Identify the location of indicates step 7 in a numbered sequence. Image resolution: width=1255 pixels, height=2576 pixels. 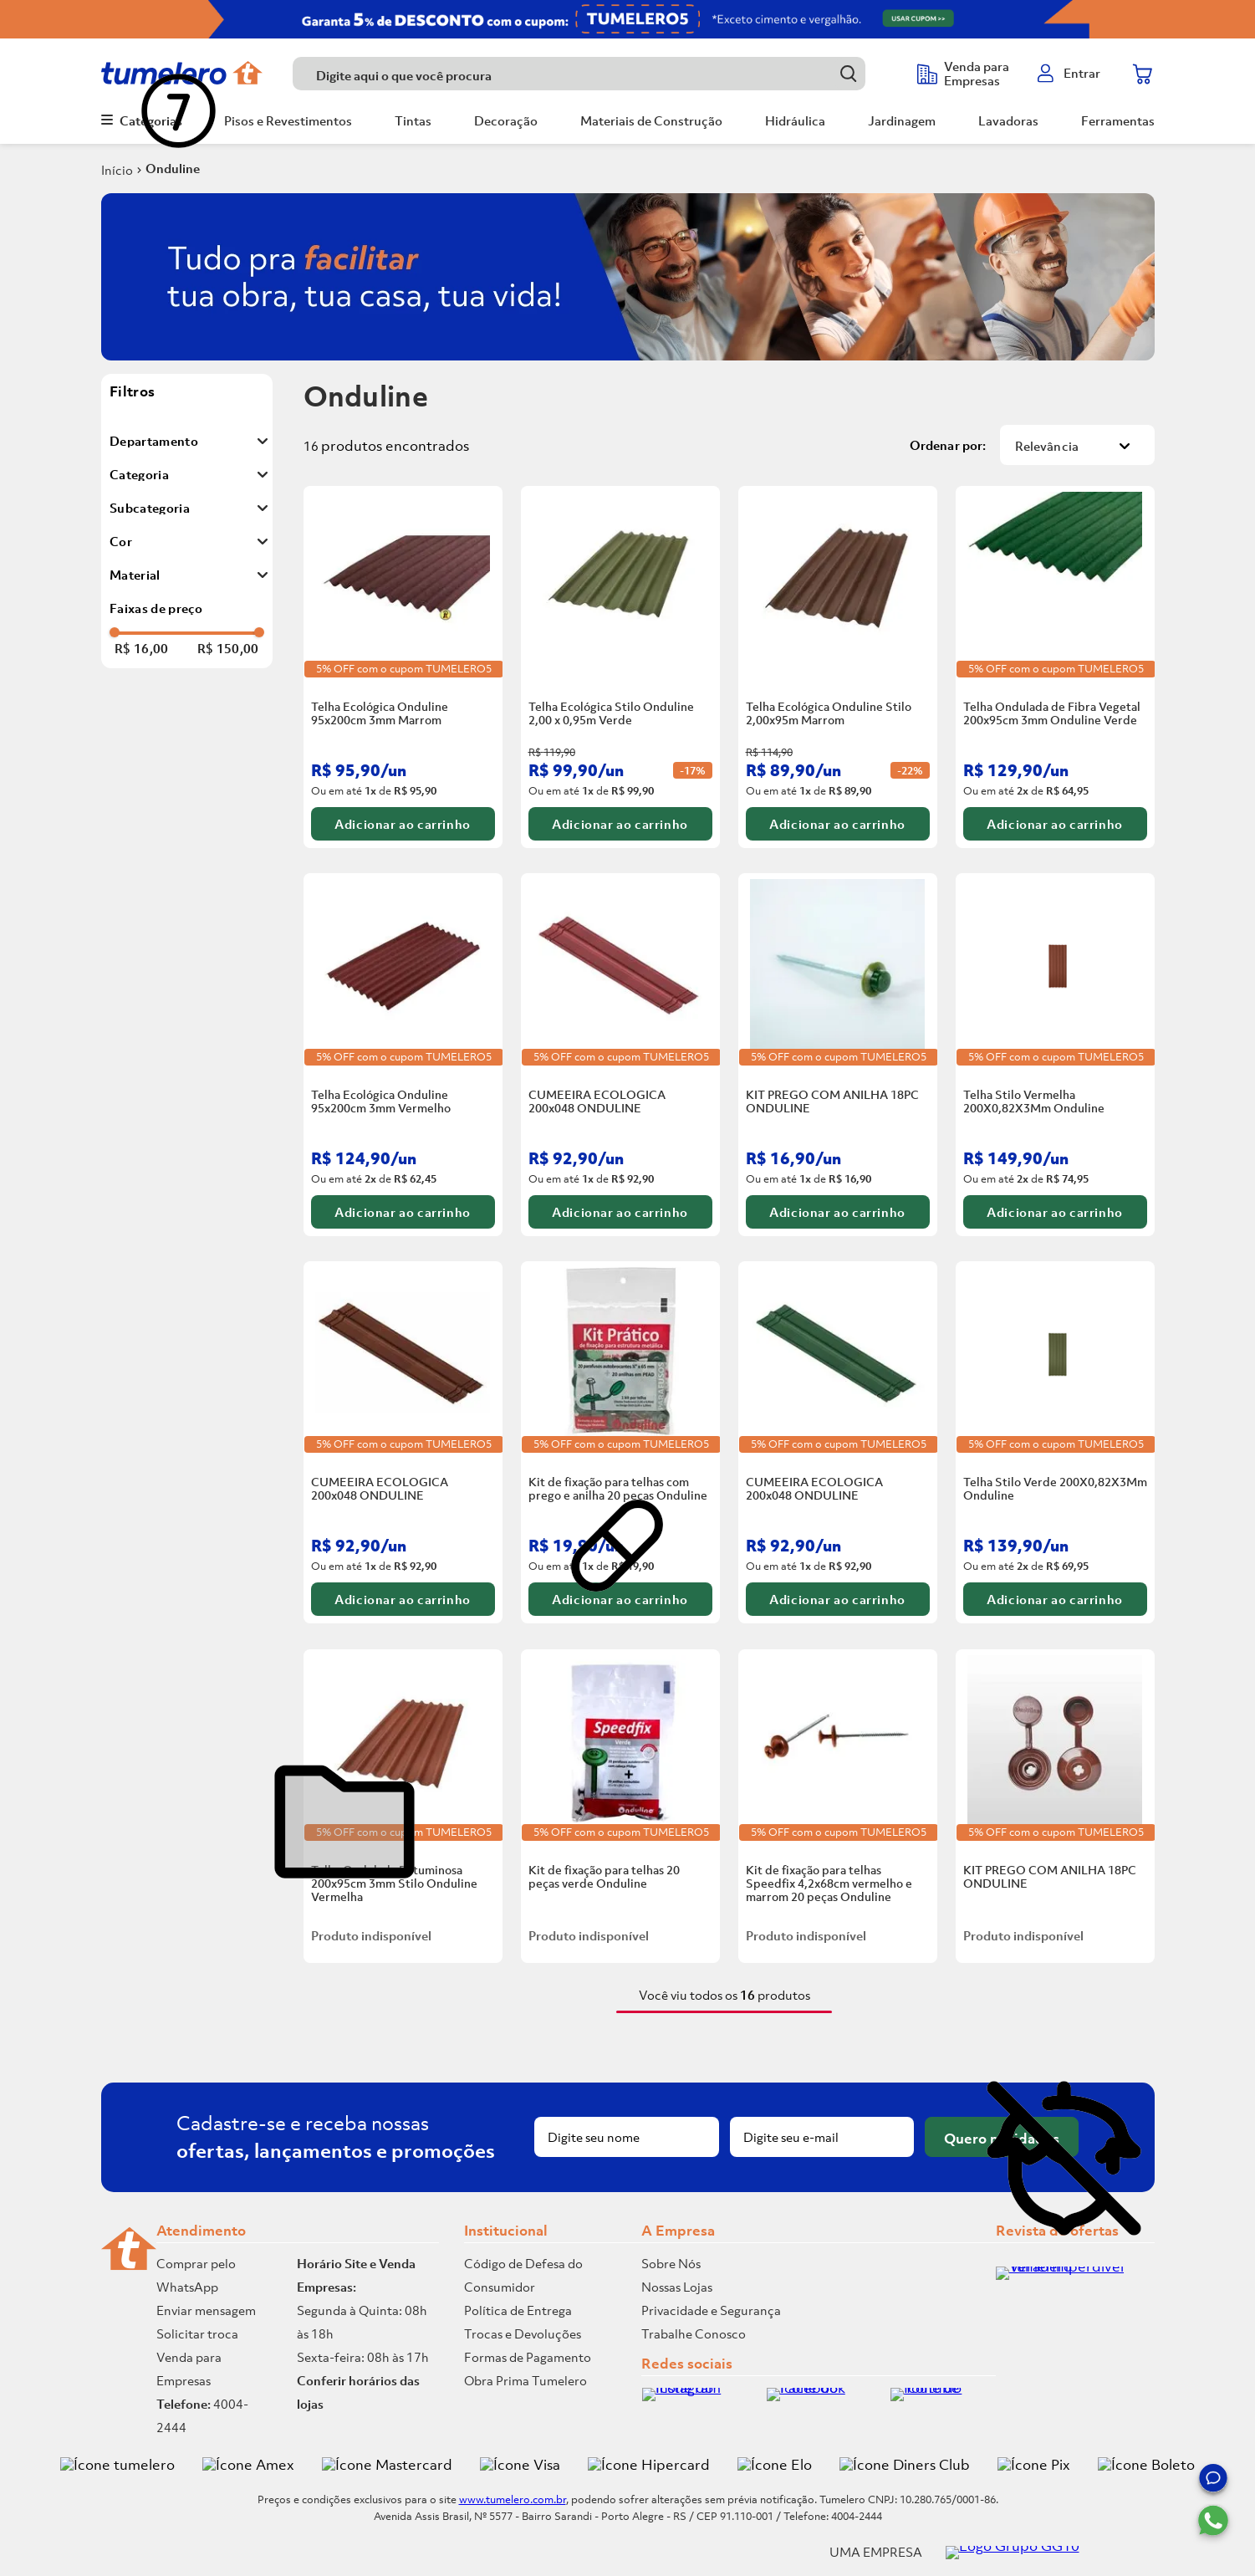
(178, 110).